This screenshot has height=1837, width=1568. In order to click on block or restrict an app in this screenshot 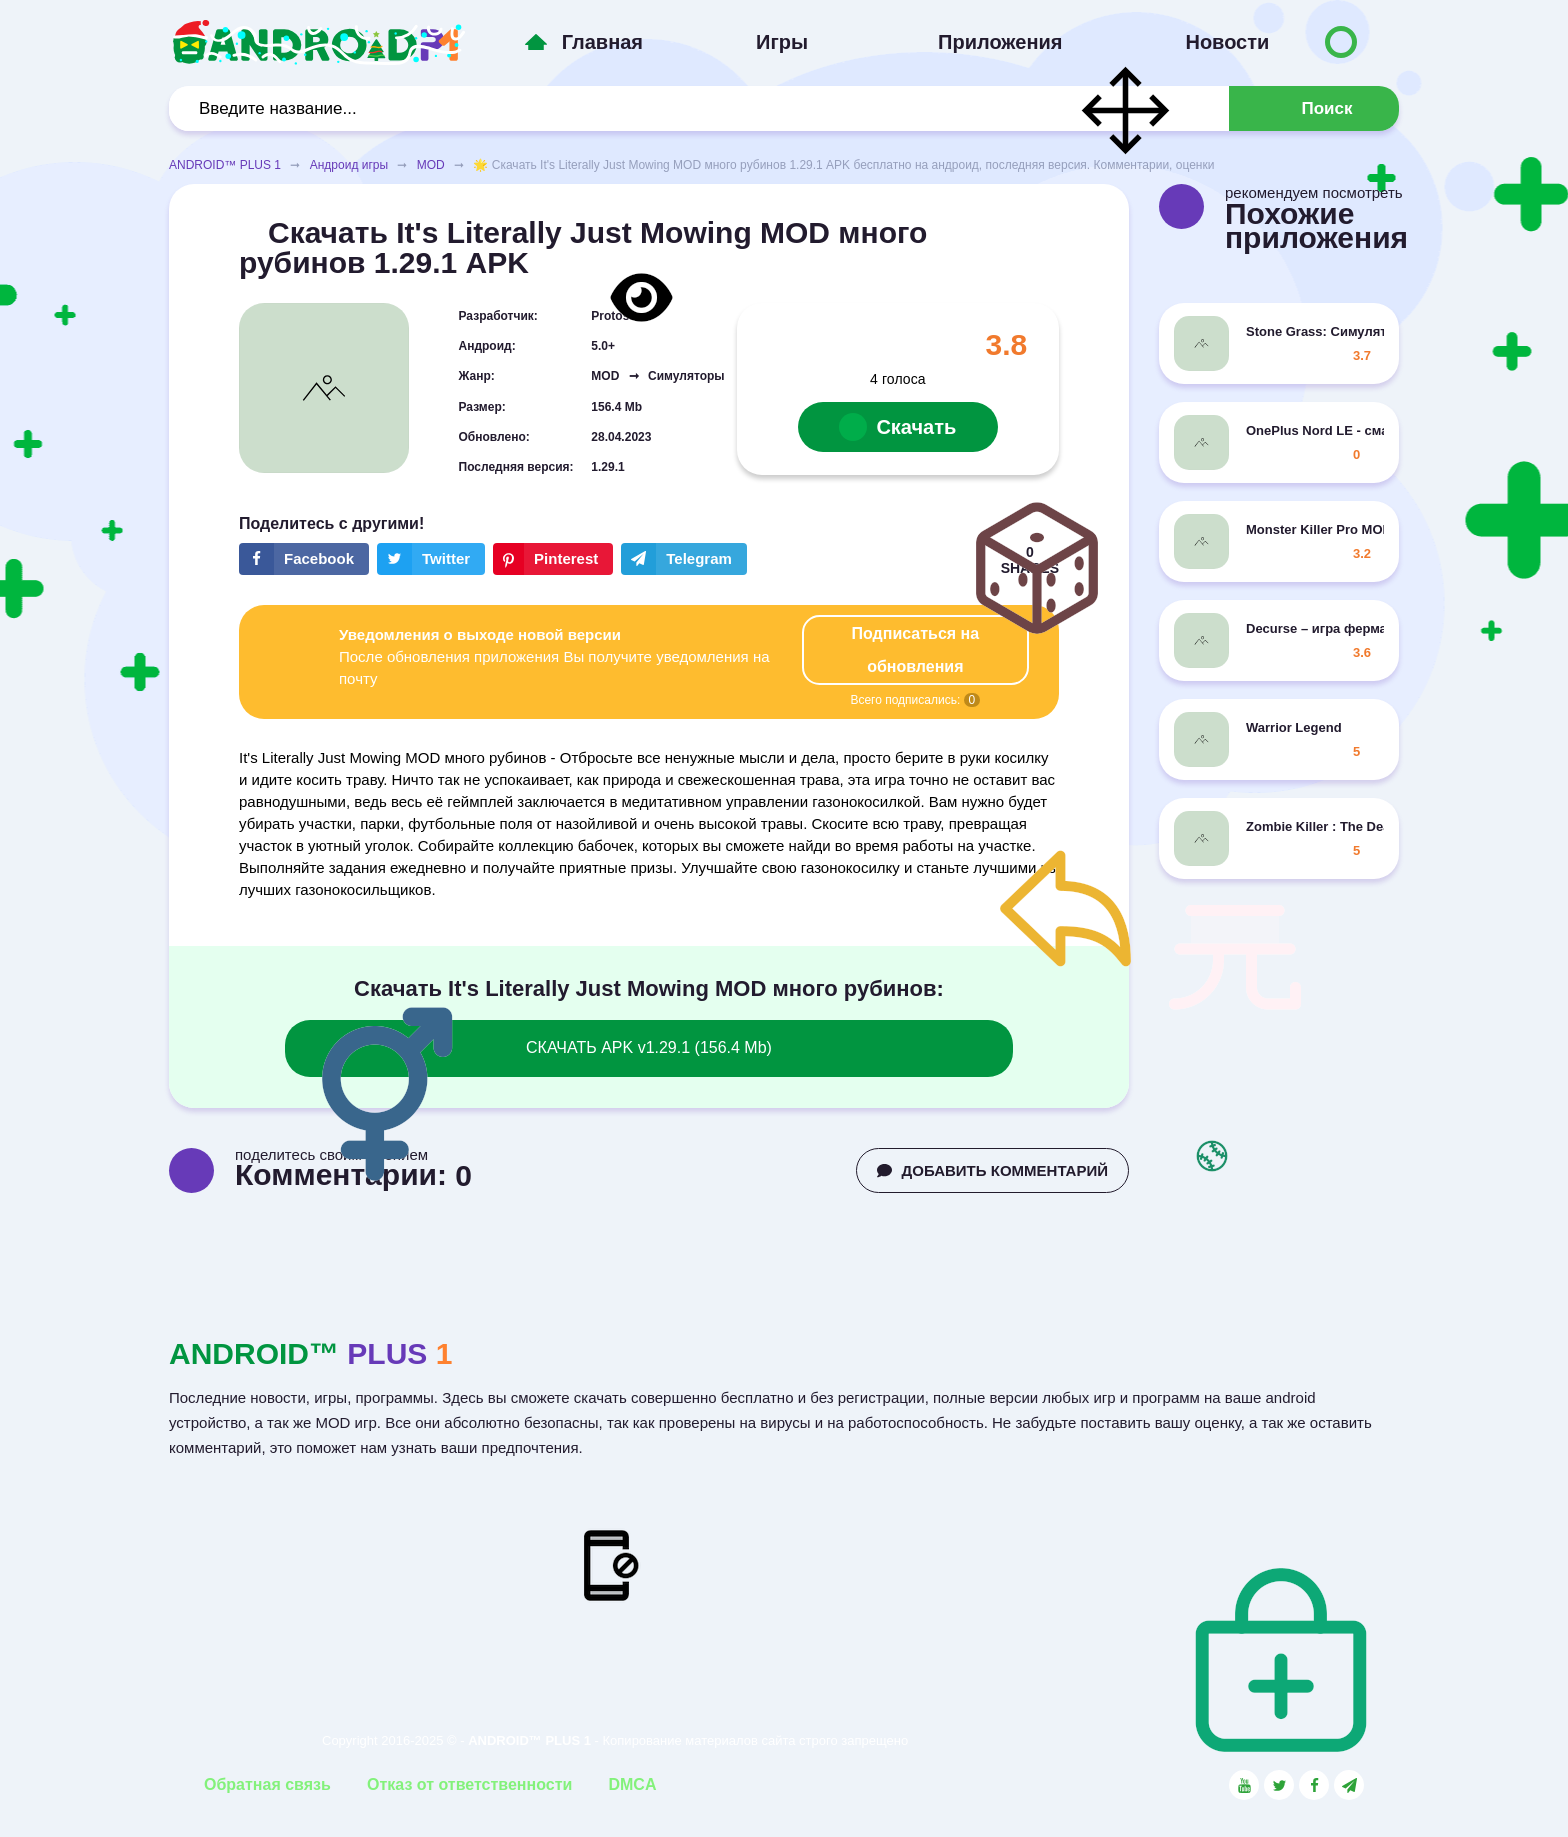, I will do `click(606, 1565)`.